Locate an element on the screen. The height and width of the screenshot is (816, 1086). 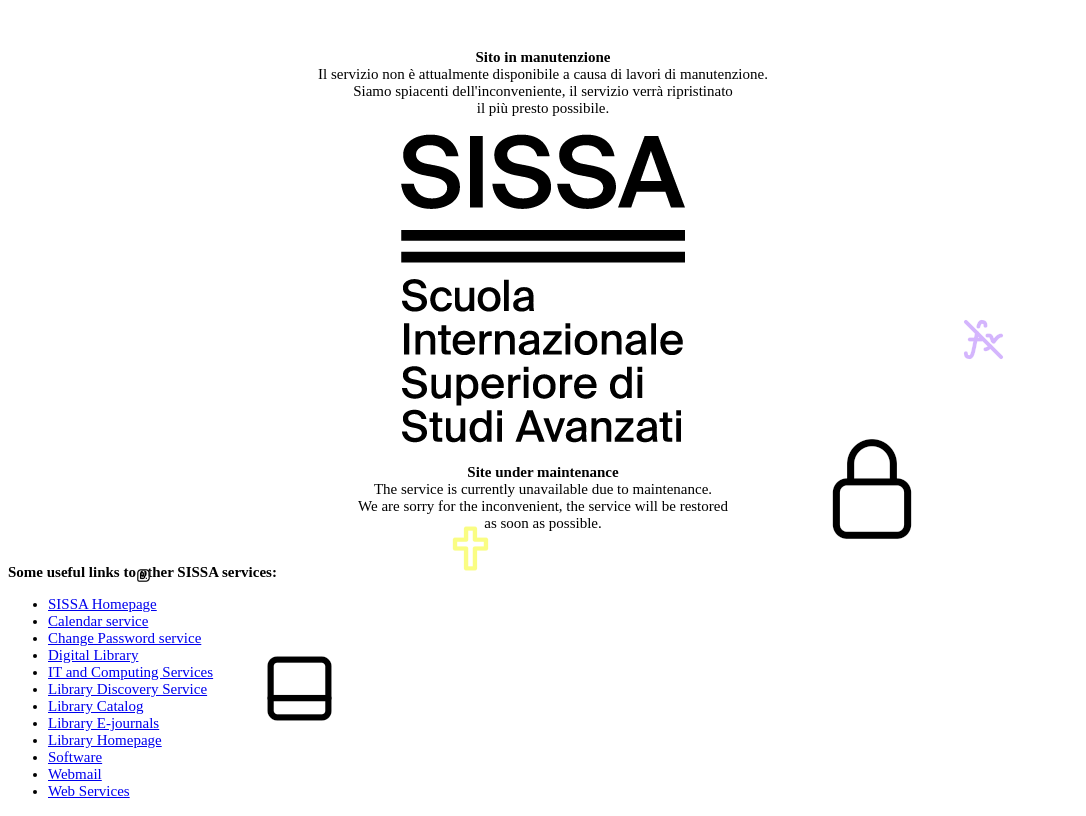
religious or faith-related content is located at coordinates (470, 548).